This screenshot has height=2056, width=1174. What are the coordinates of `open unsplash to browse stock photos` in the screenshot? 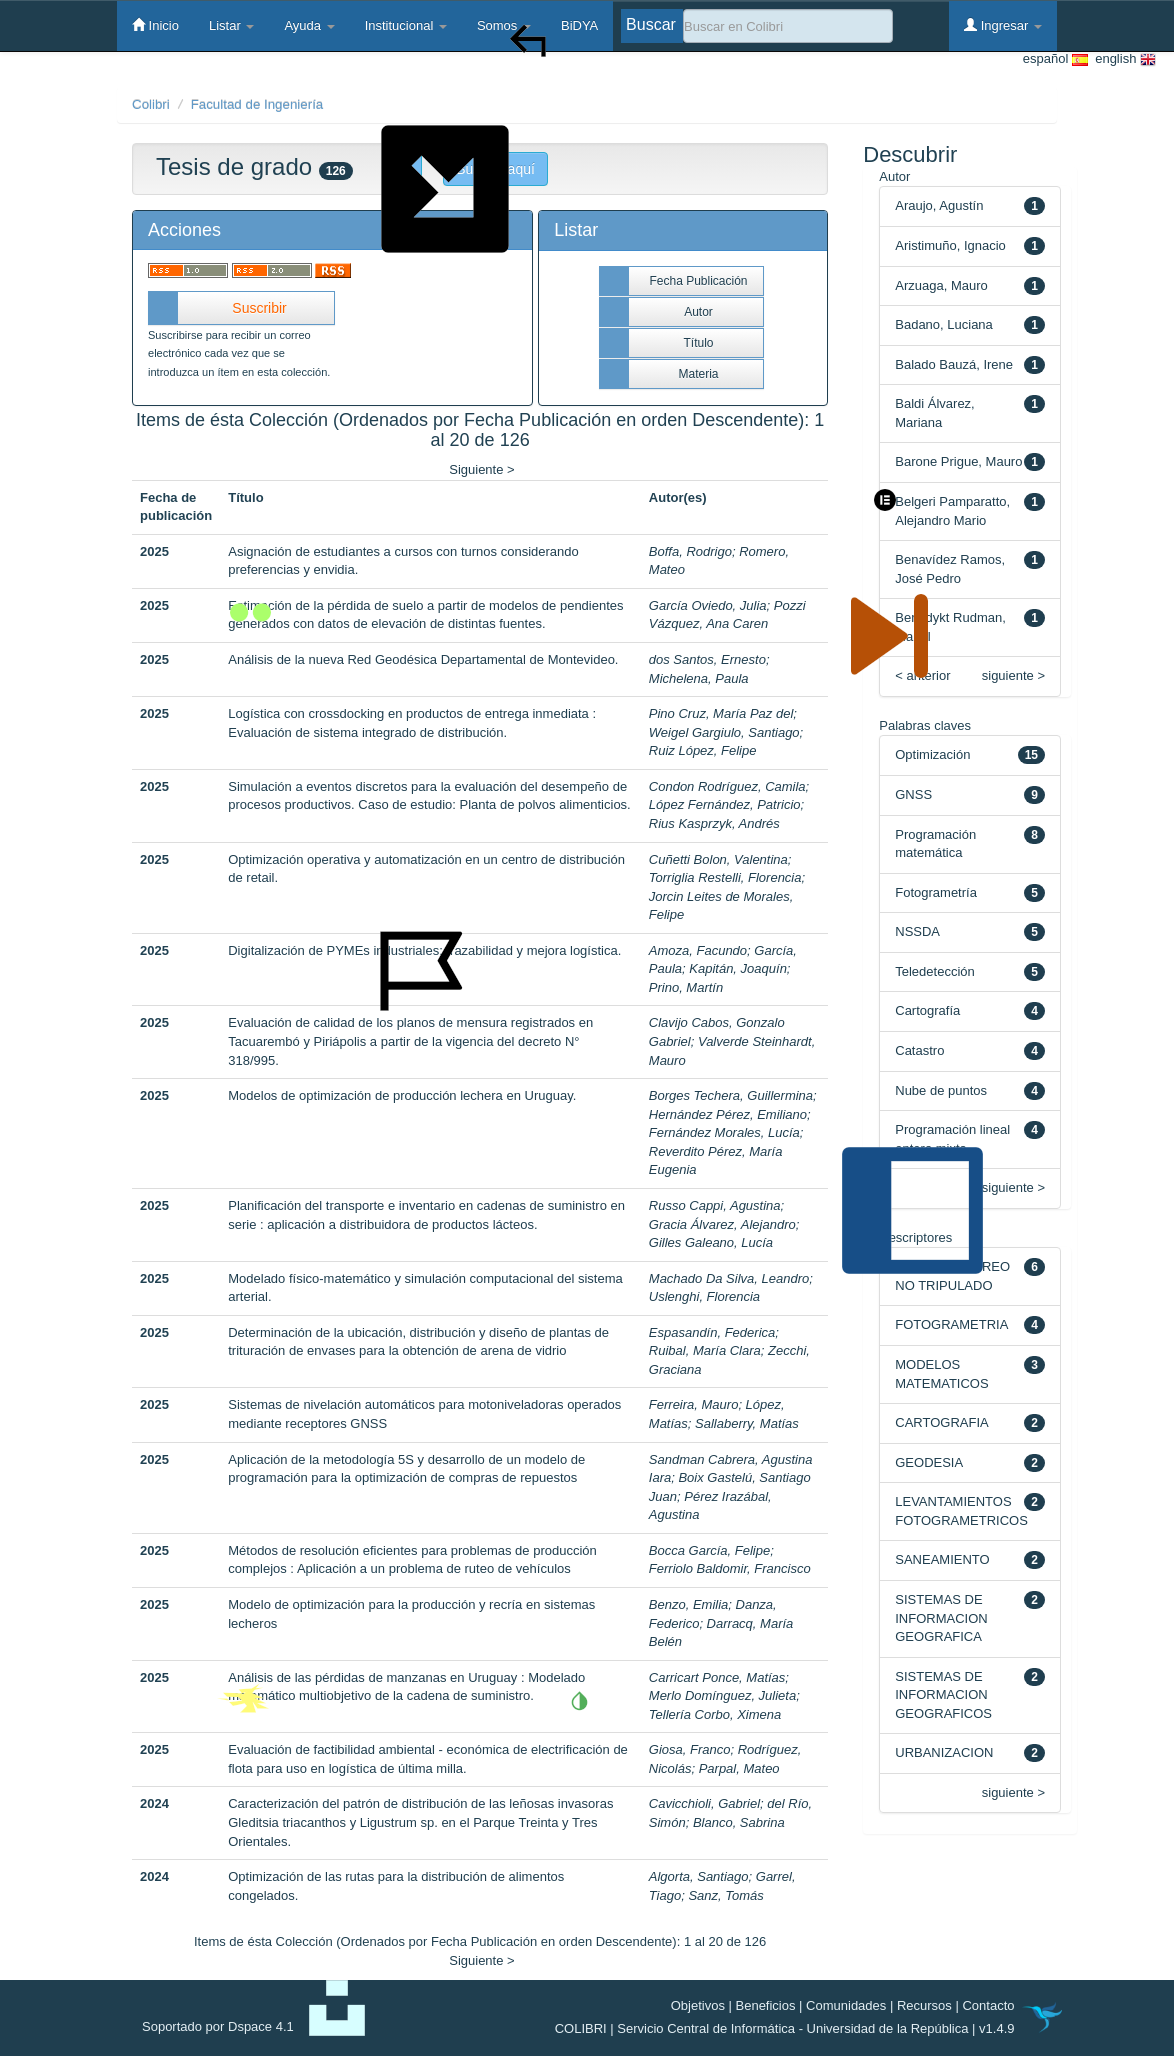 It's located at (337, 2008).